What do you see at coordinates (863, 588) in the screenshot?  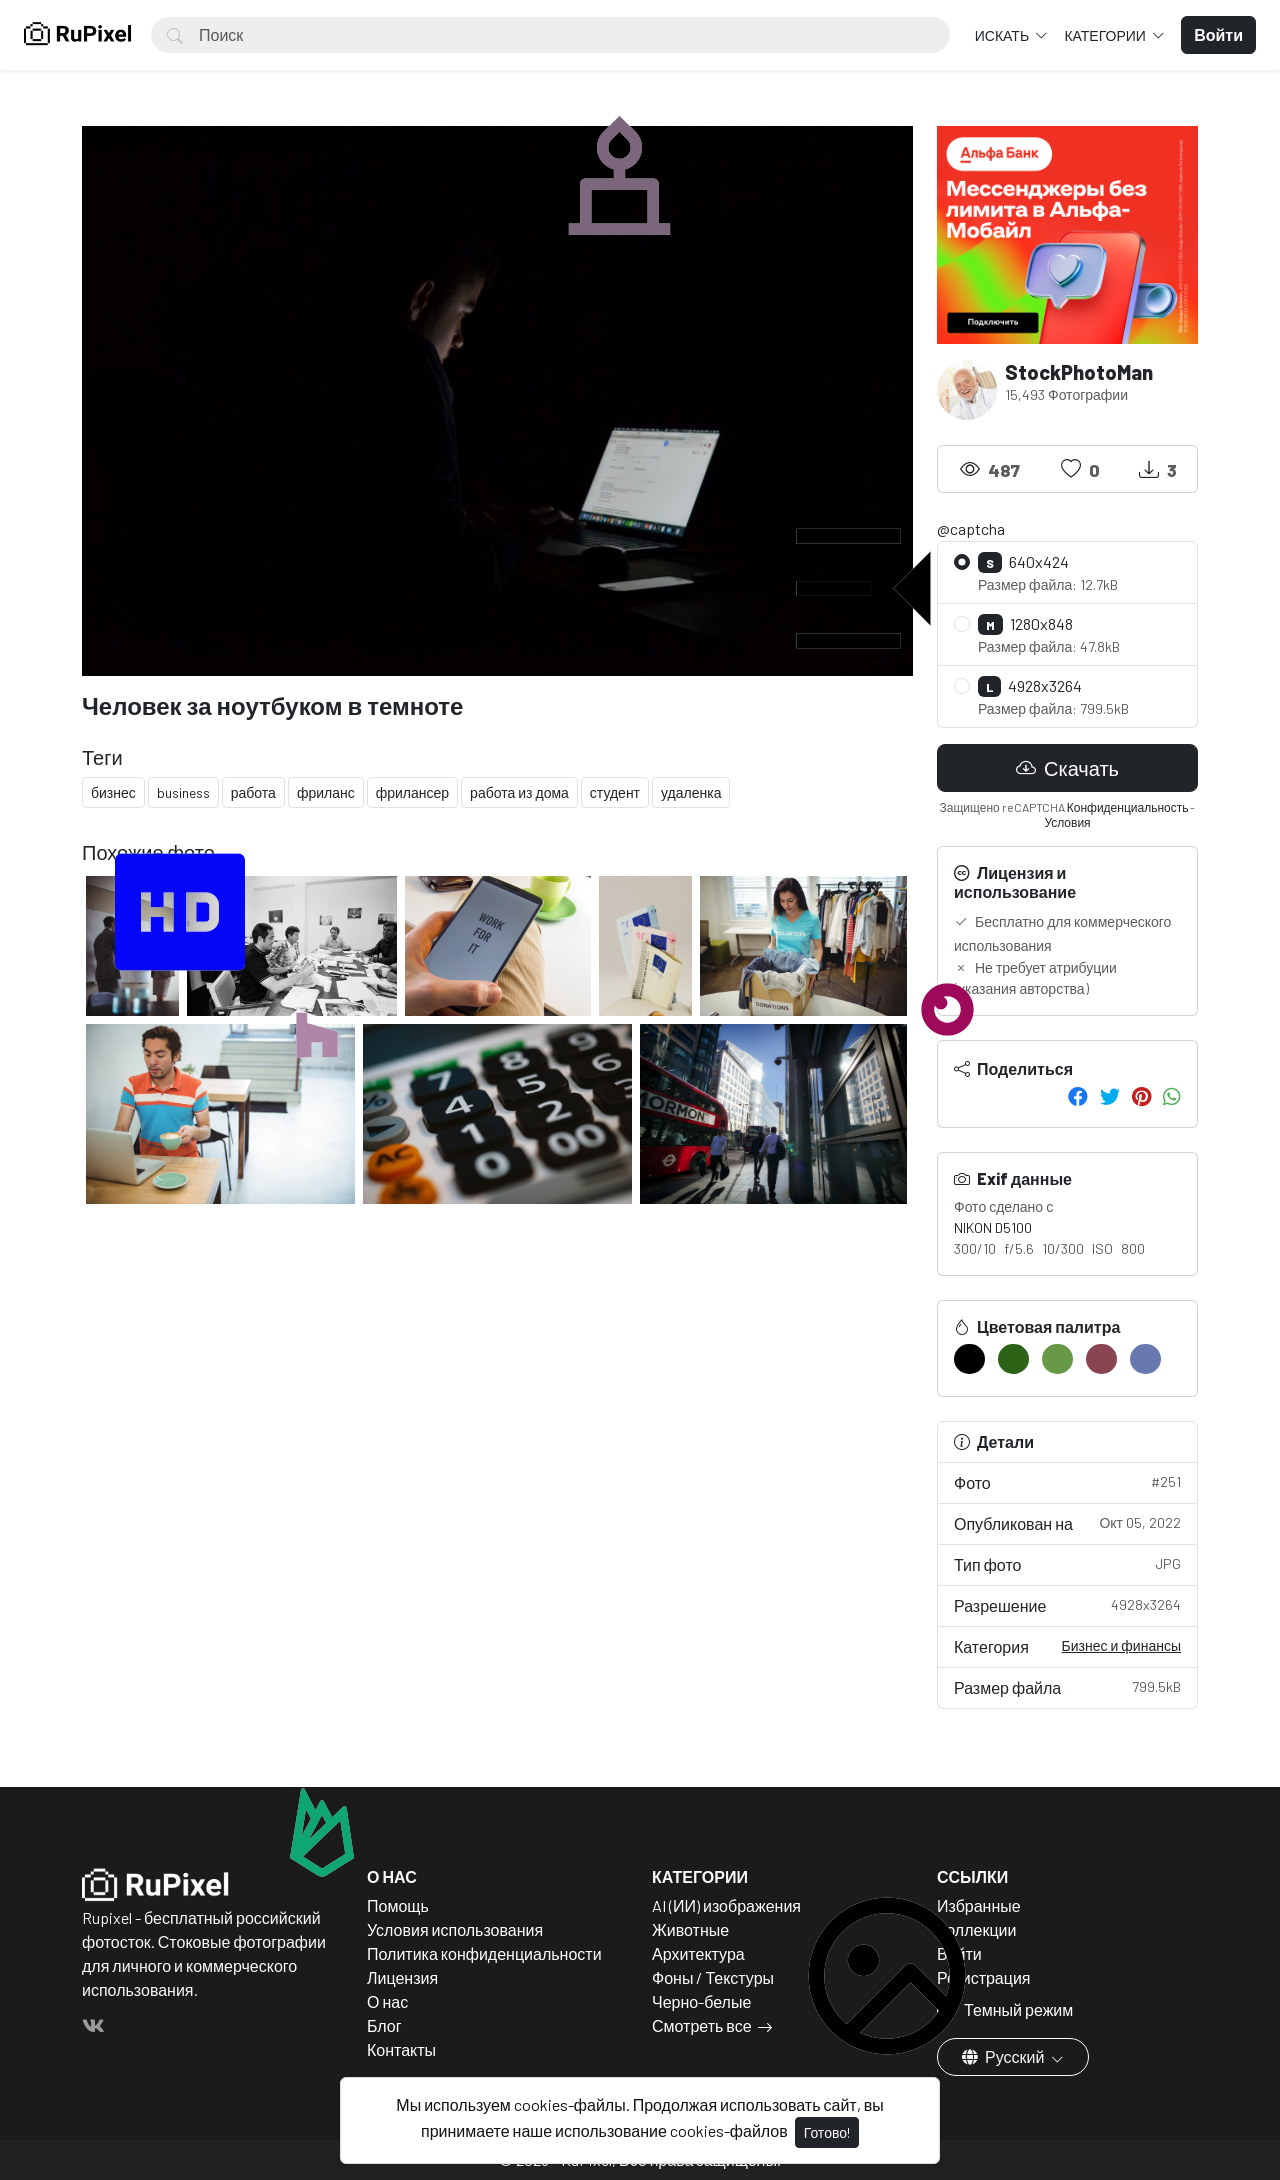 I see `collapse sidebar or navigation panel` at bounding box center [863, 588].